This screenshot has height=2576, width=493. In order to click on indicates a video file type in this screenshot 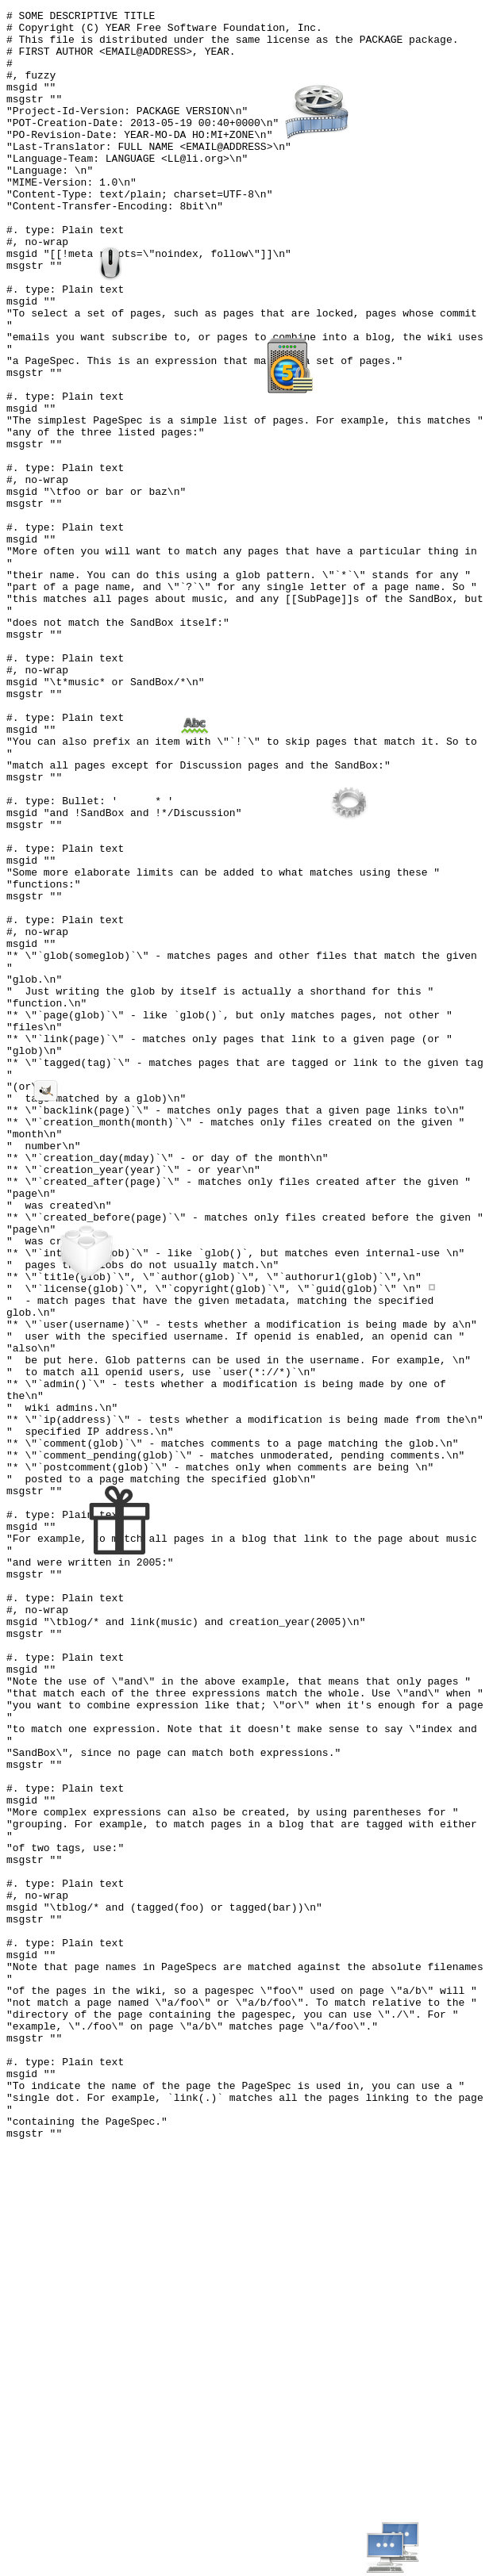, I will do `click(317, 114)`.